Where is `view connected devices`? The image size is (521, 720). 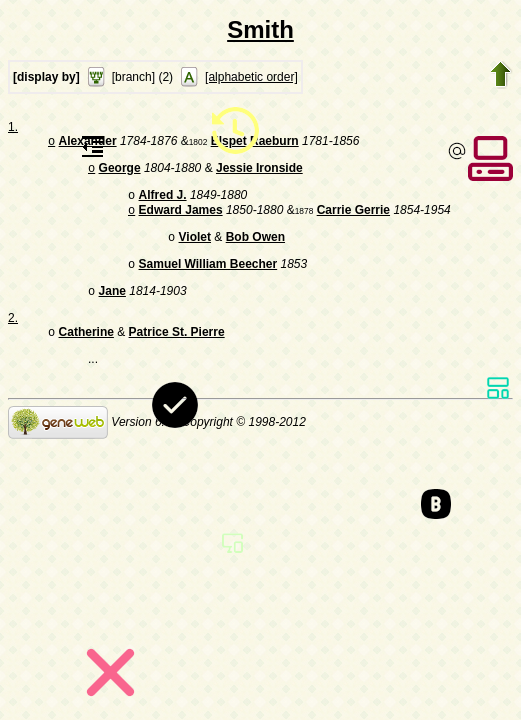
view connected devices is located at coordinates (232, 542).